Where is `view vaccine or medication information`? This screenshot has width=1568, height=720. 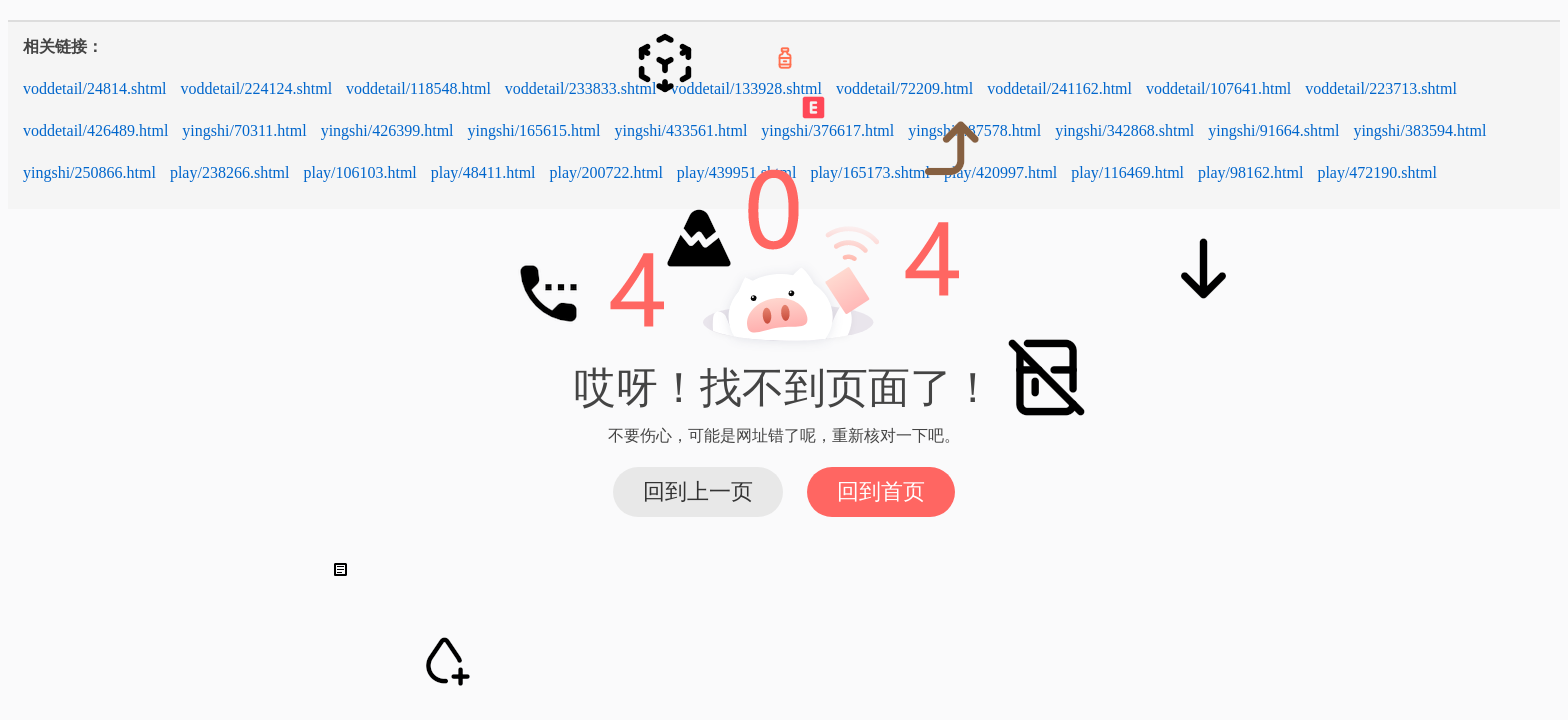 view vaccine or medication information is located at coordinates (785, 58).